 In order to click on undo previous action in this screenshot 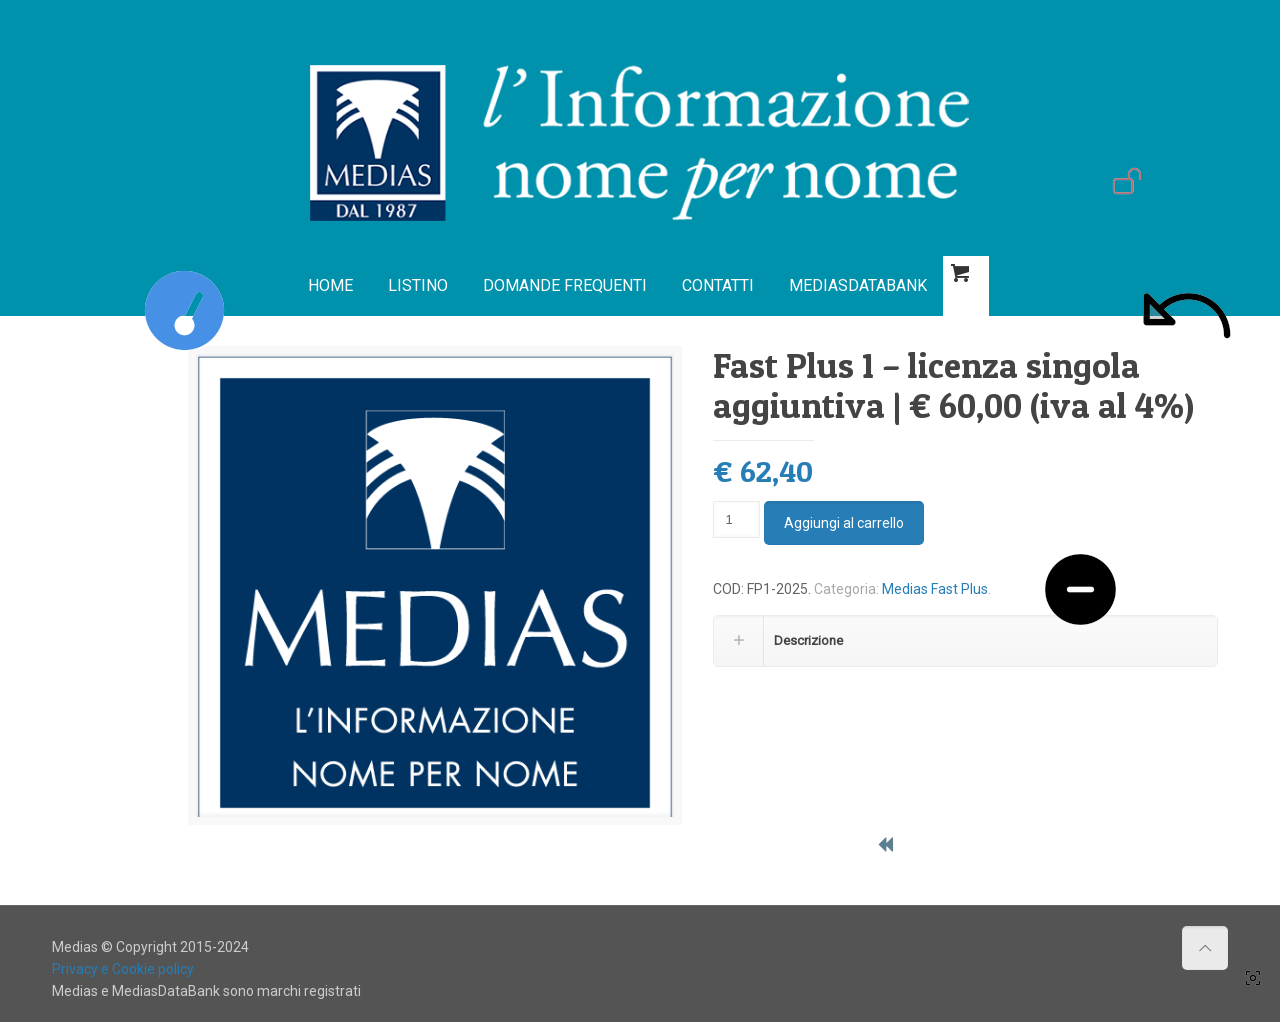, I will do `click(1188, 312)`.